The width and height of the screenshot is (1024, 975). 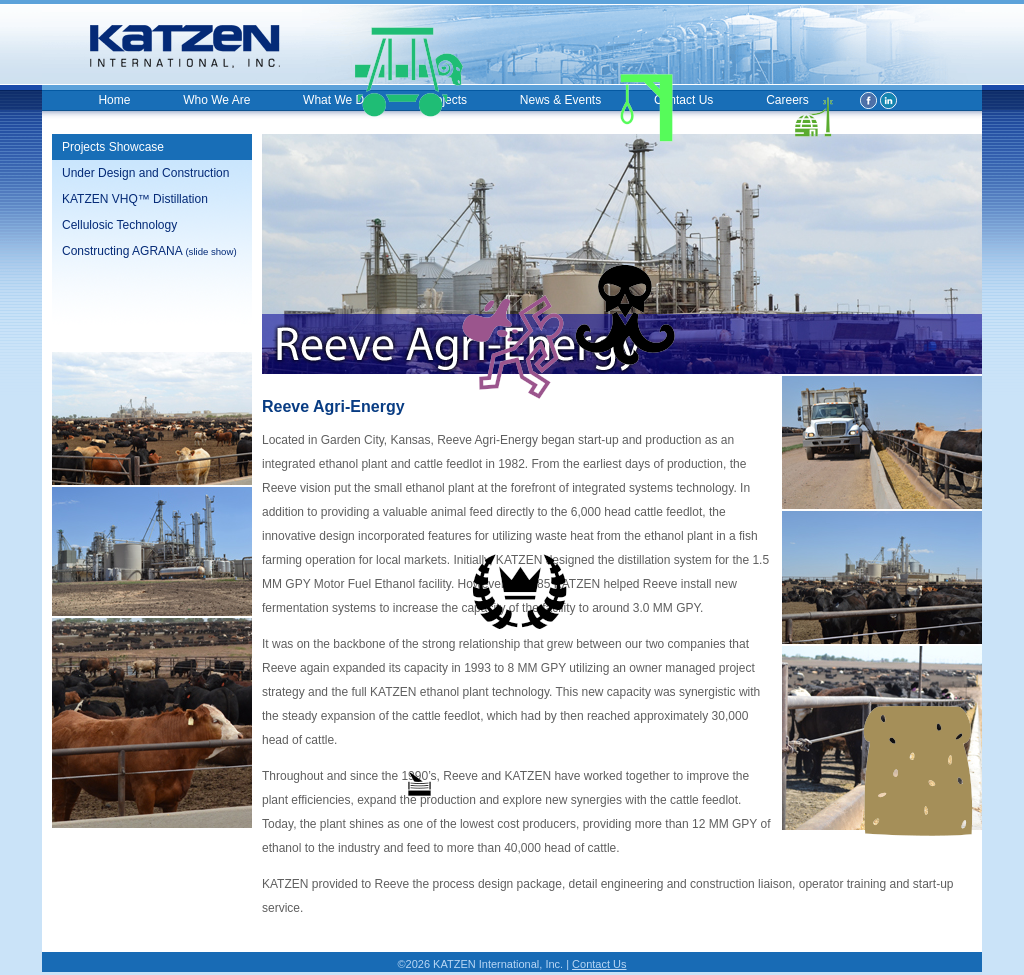 What do you see at coordinates (409, 72) in the screenshot?
I see `select siege ram unit in strategy game` at bounding box center [409, 72].